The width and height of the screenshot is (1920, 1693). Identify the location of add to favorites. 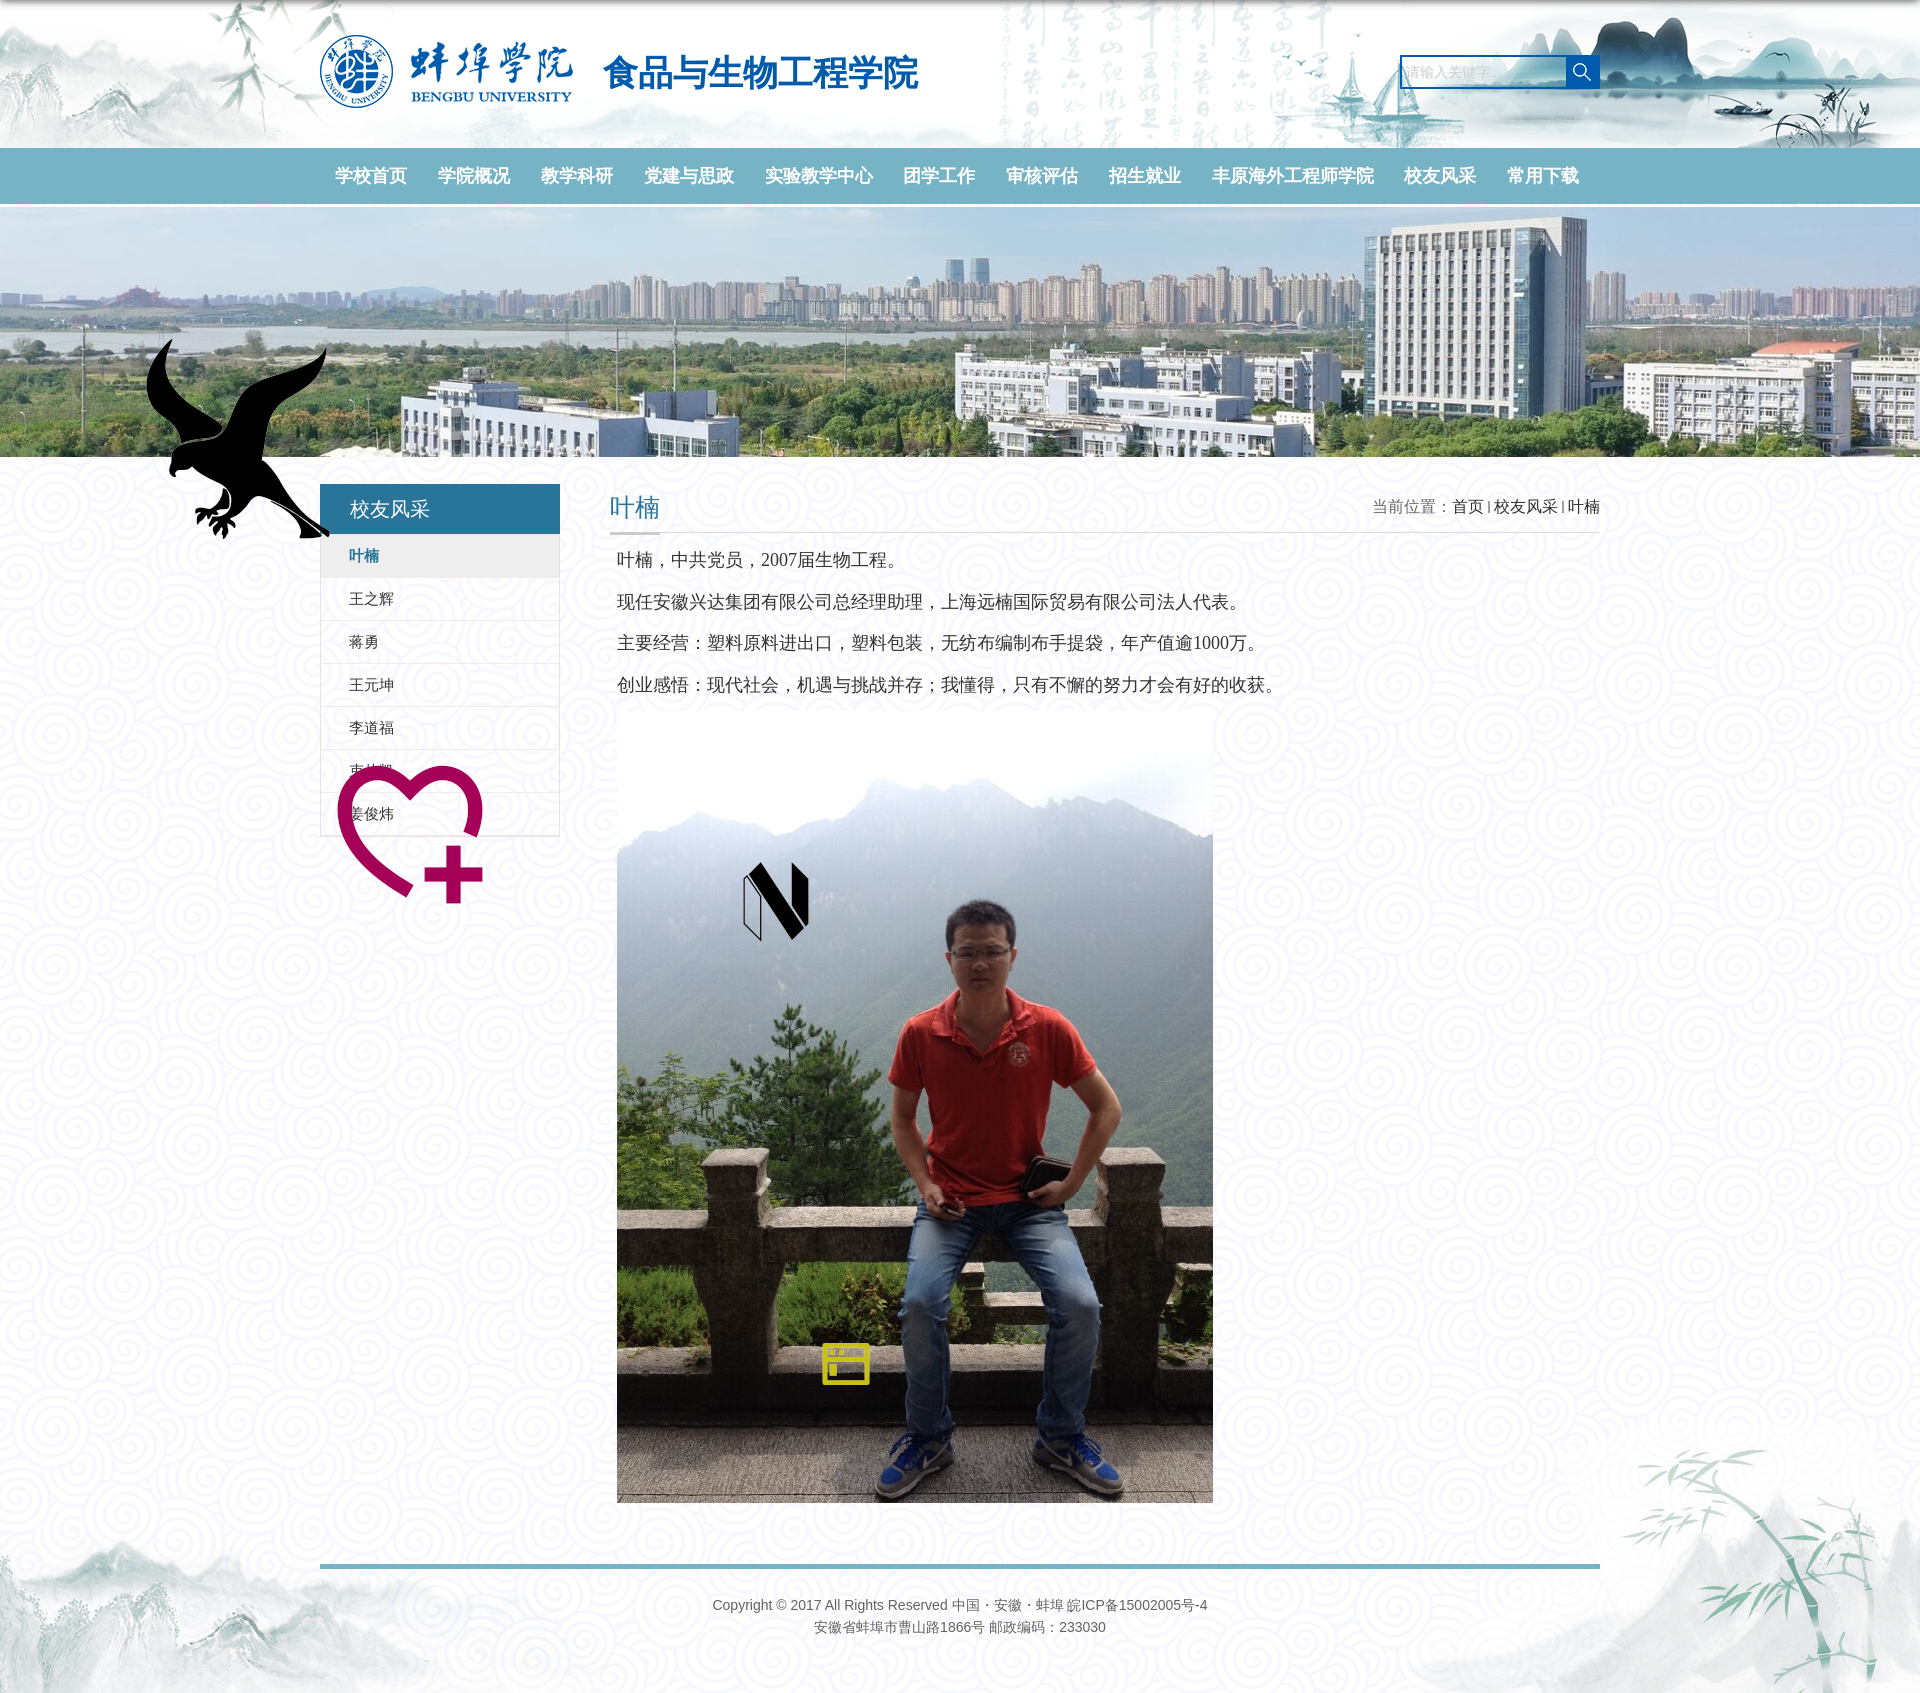
(410, 831).